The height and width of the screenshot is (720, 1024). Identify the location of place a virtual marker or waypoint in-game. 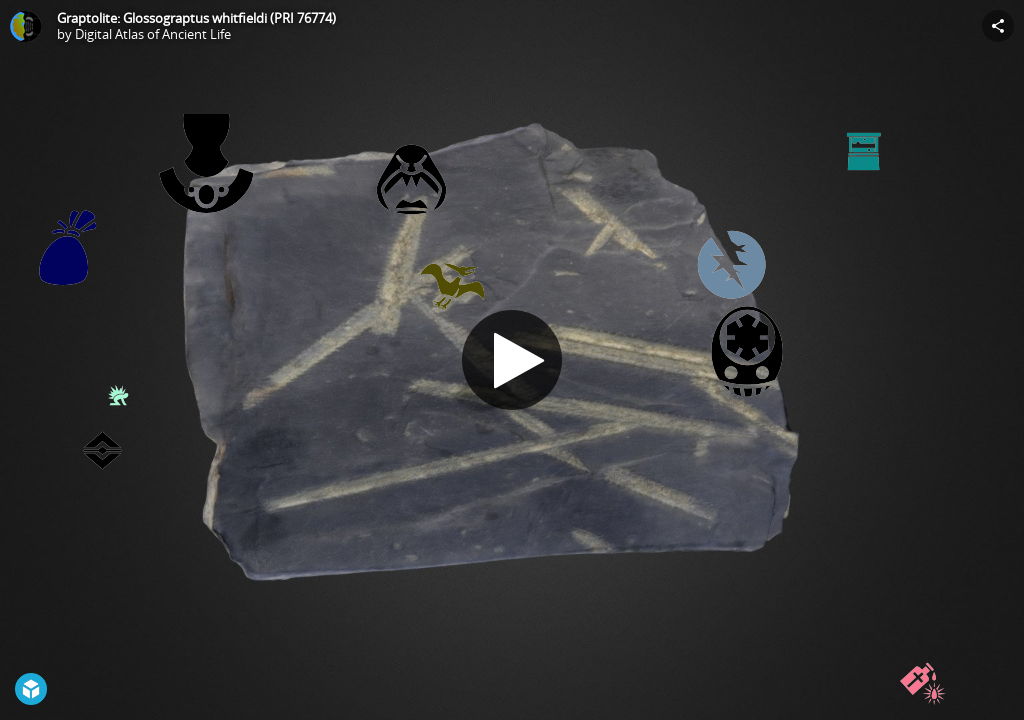
(102, 450).